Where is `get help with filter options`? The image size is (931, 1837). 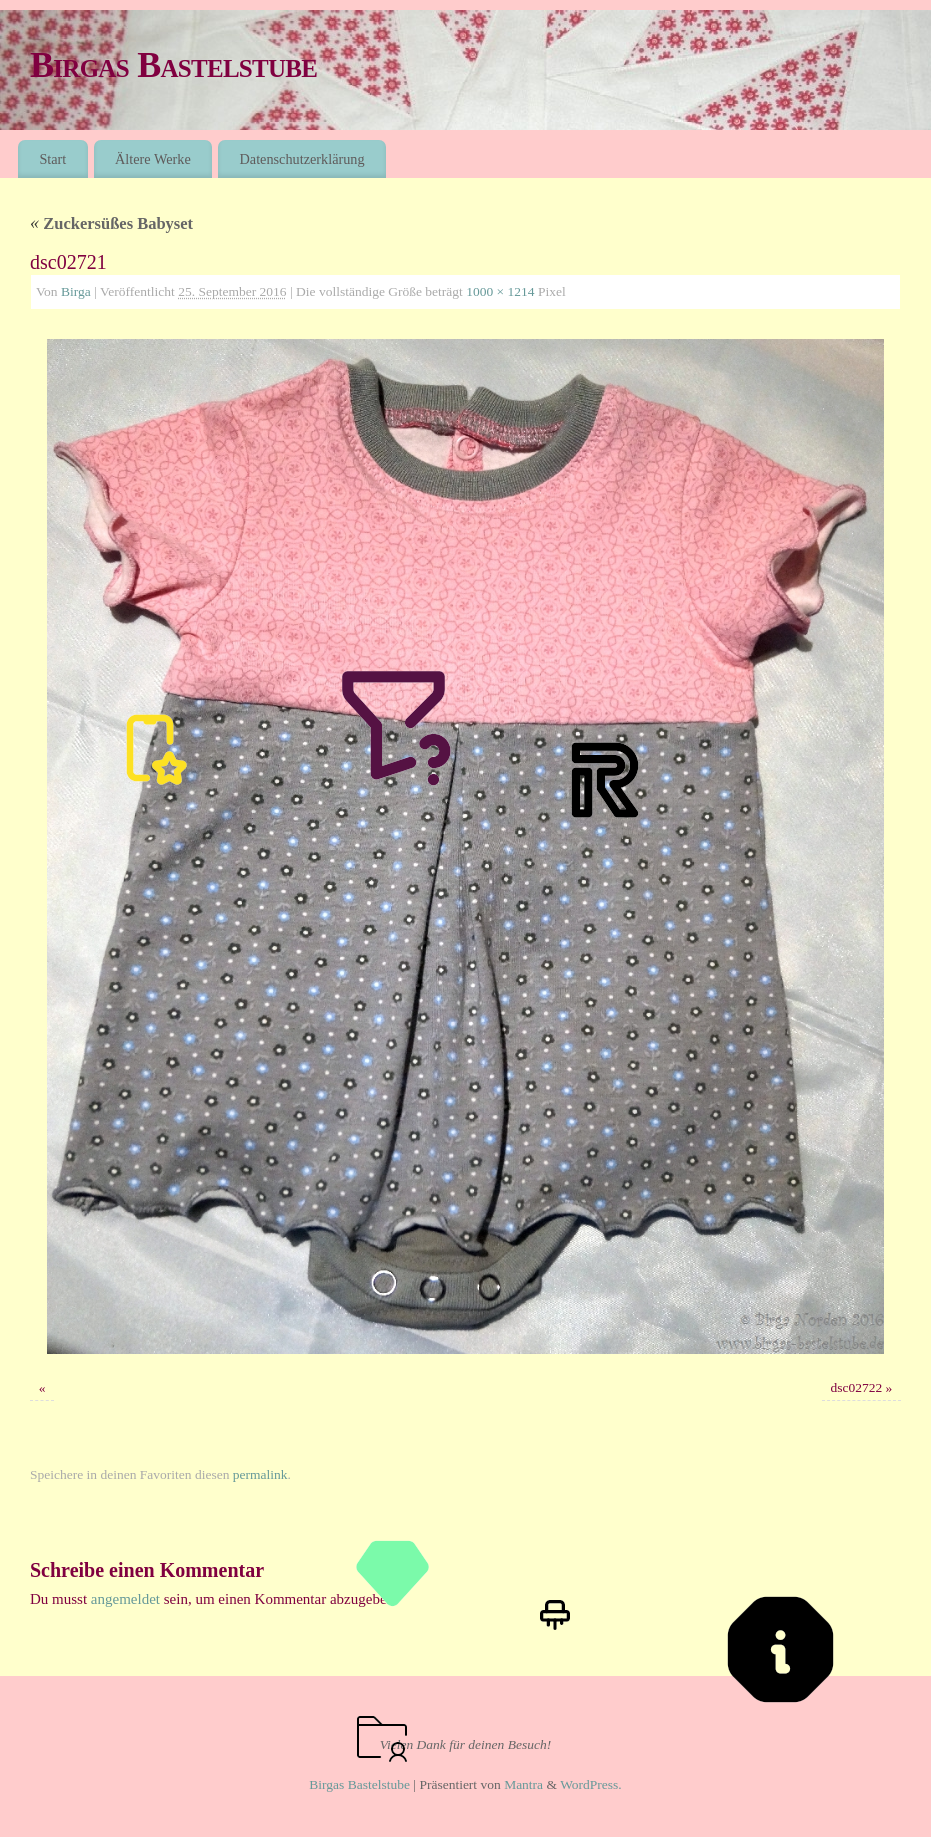 get help with filter options is located at coordinates (393, 722).